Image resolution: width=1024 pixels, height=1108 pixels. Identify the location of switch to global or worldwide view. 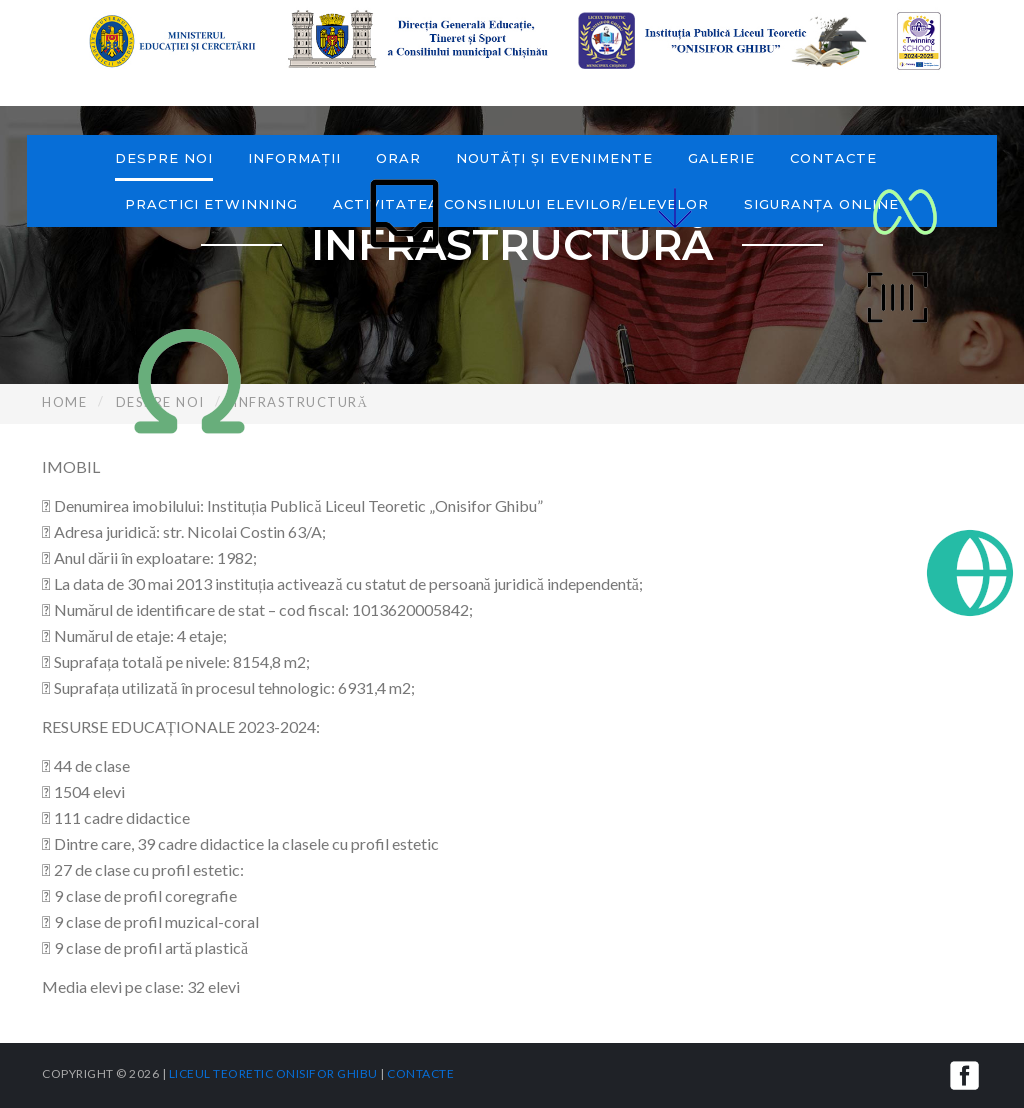
(970, 573).